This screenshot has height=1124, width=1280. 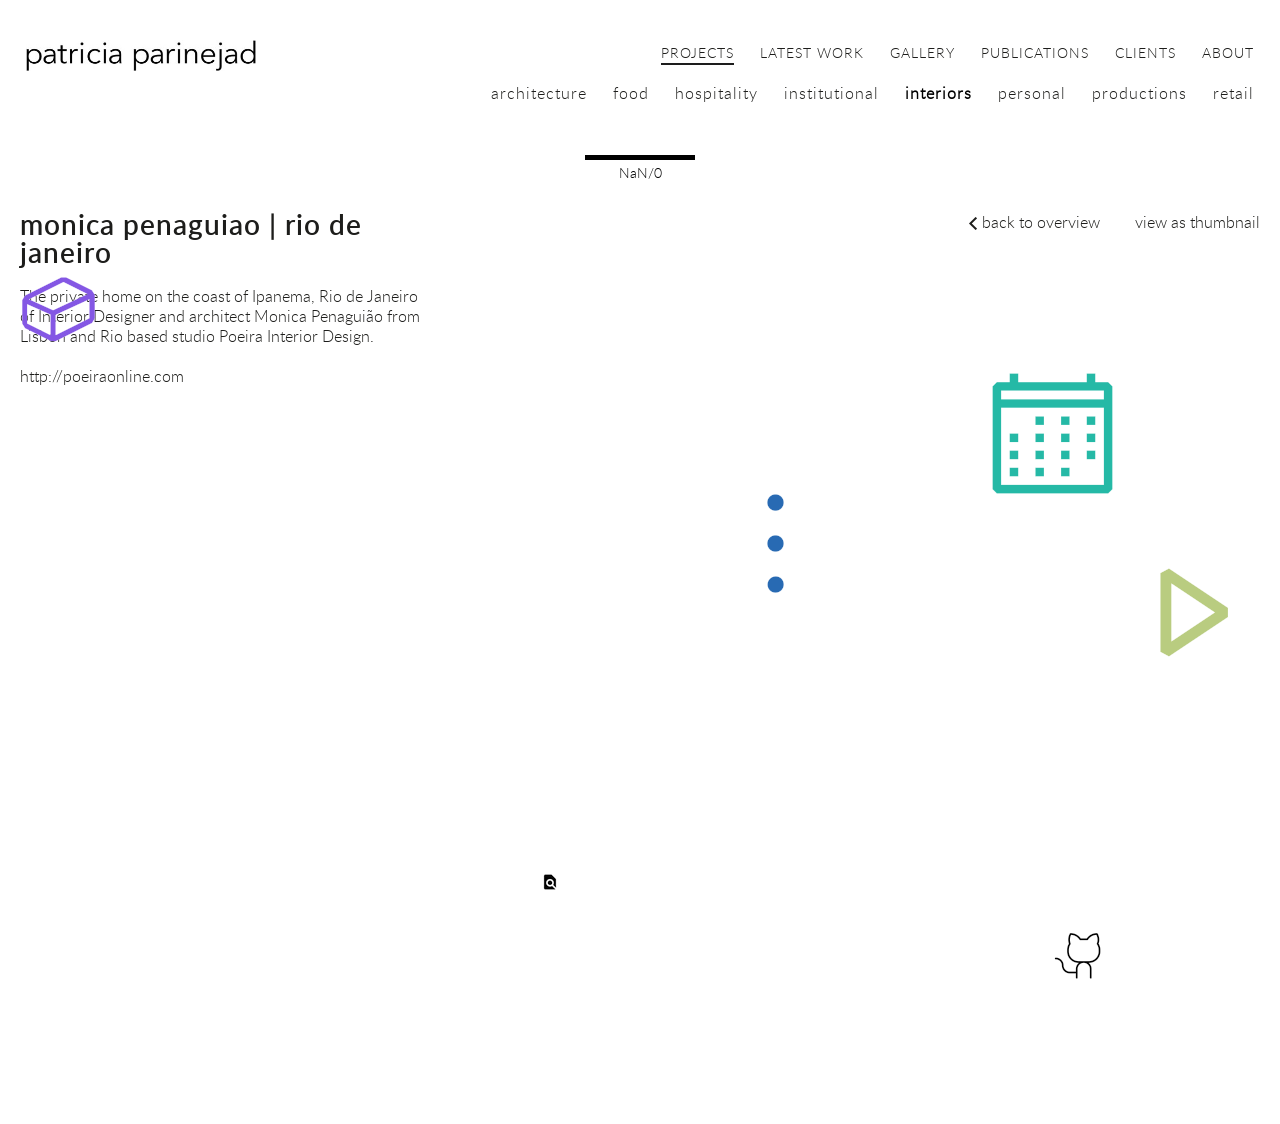 What do you see at coordinates (775, 543) in the screenshot?
I see `open additional options menu` at bounding box center [775, 543].